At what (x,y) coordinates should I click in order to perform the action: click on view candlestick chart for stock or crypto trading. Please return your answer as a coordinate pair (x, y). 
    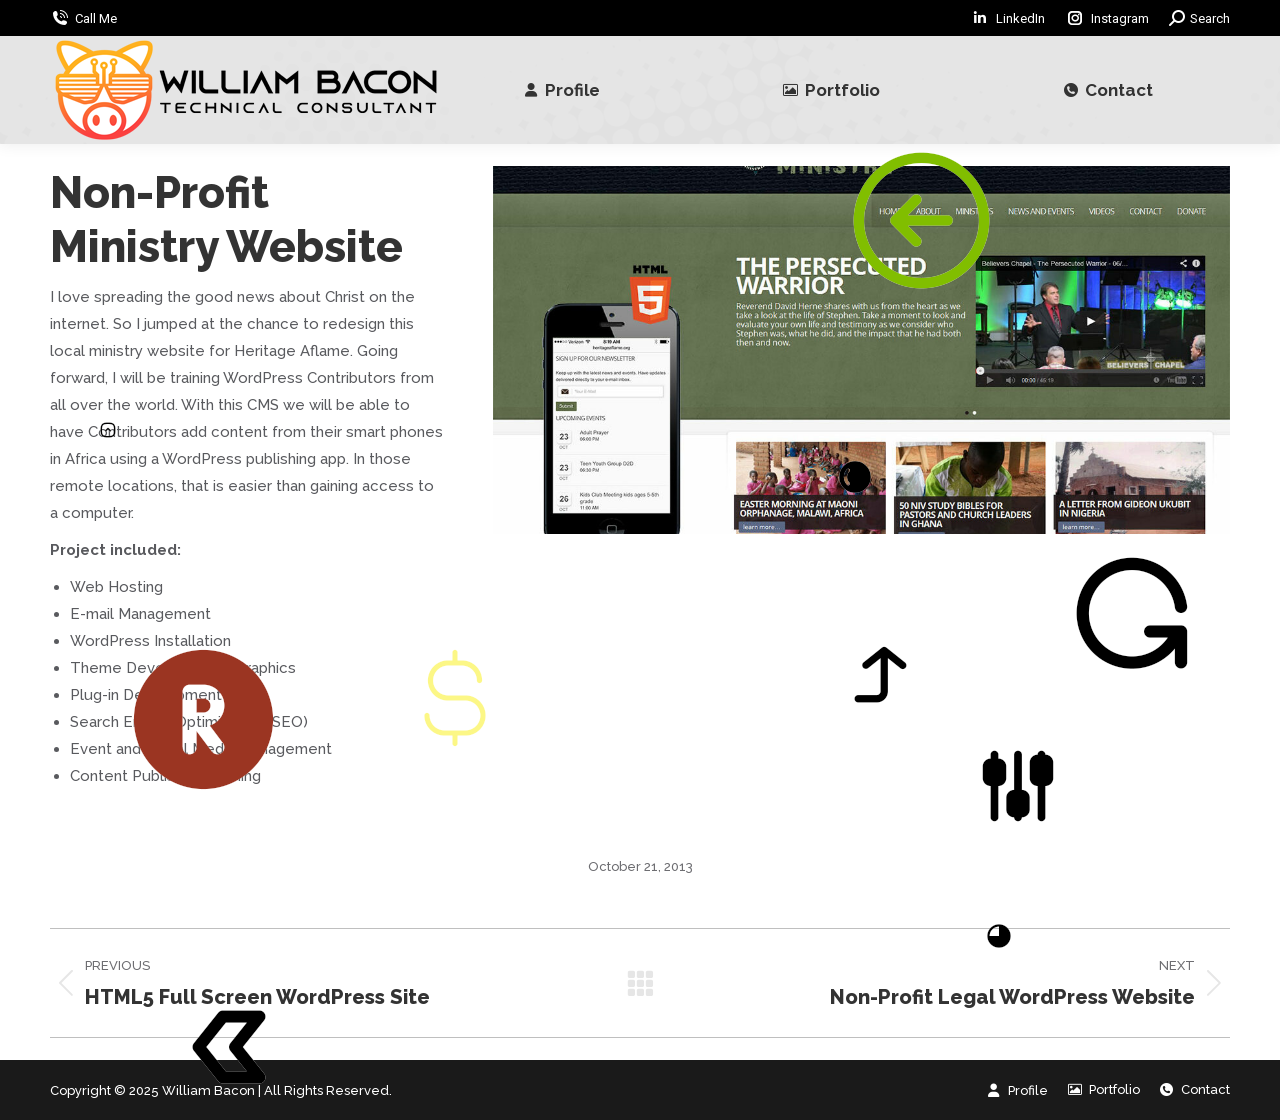
    Looking at the image, I should click on (1018, 786).